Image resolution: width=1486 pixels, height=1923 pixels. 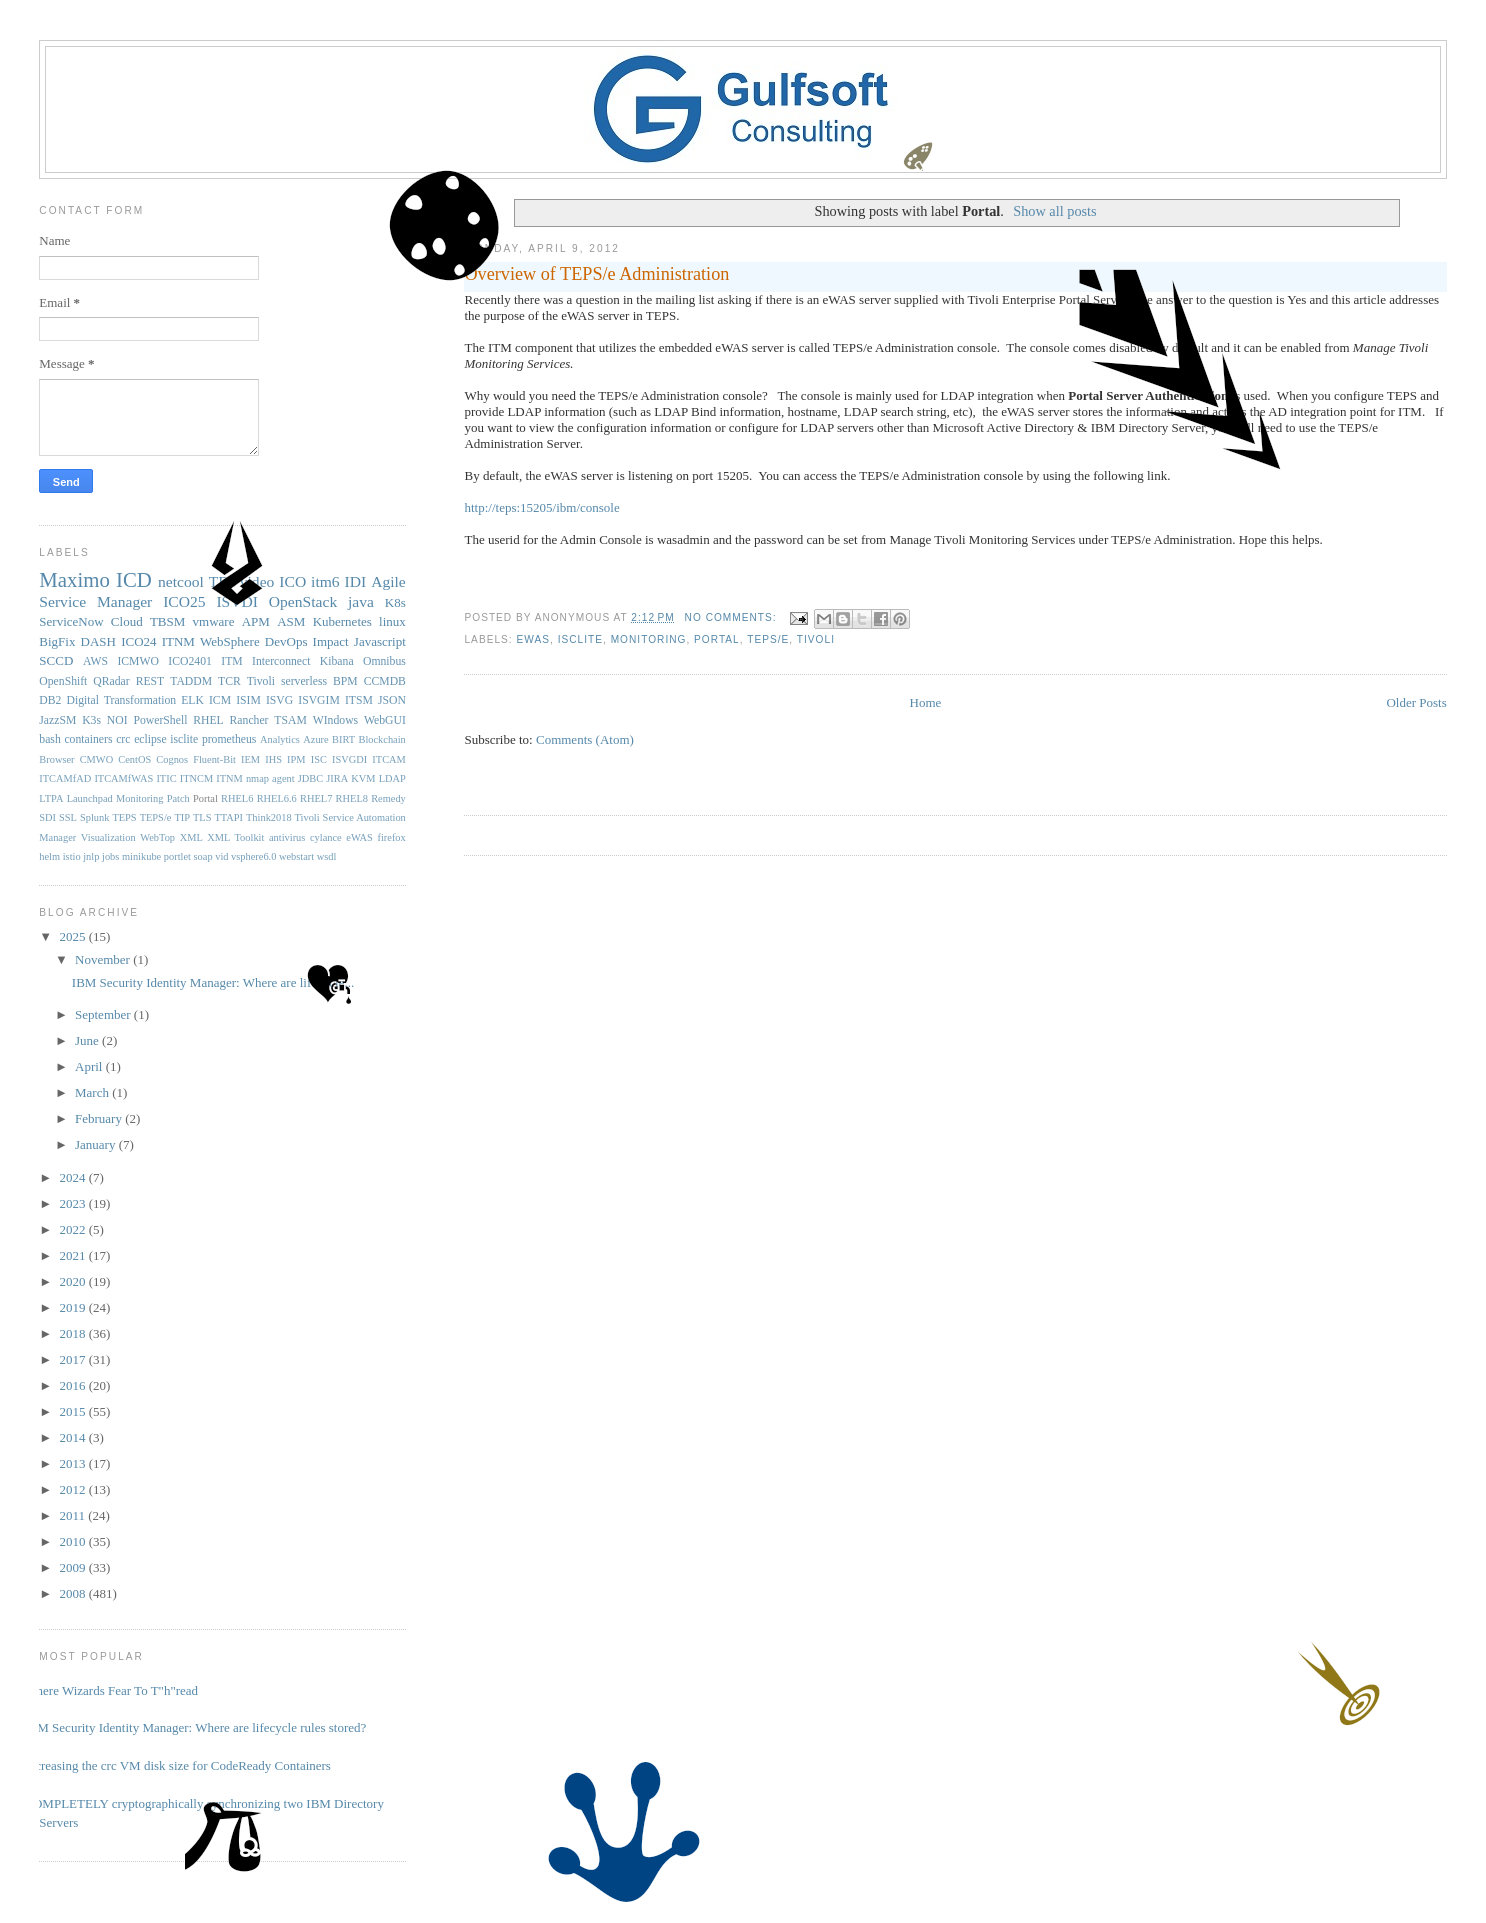 I want to click on access music or instrument features, so click(x=918, y=156).